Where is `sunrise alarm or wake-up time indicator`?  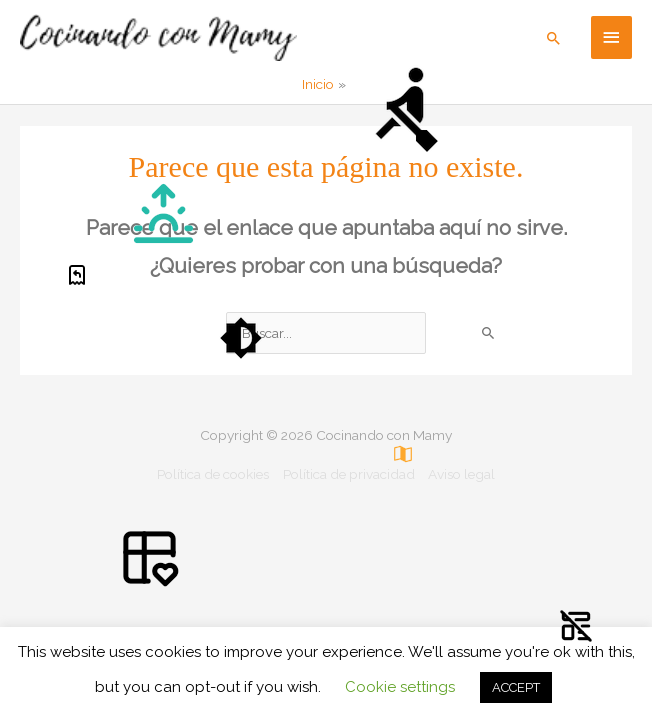 sunrise alarm or wake-up time indicator is located at coordinates (163, 213).